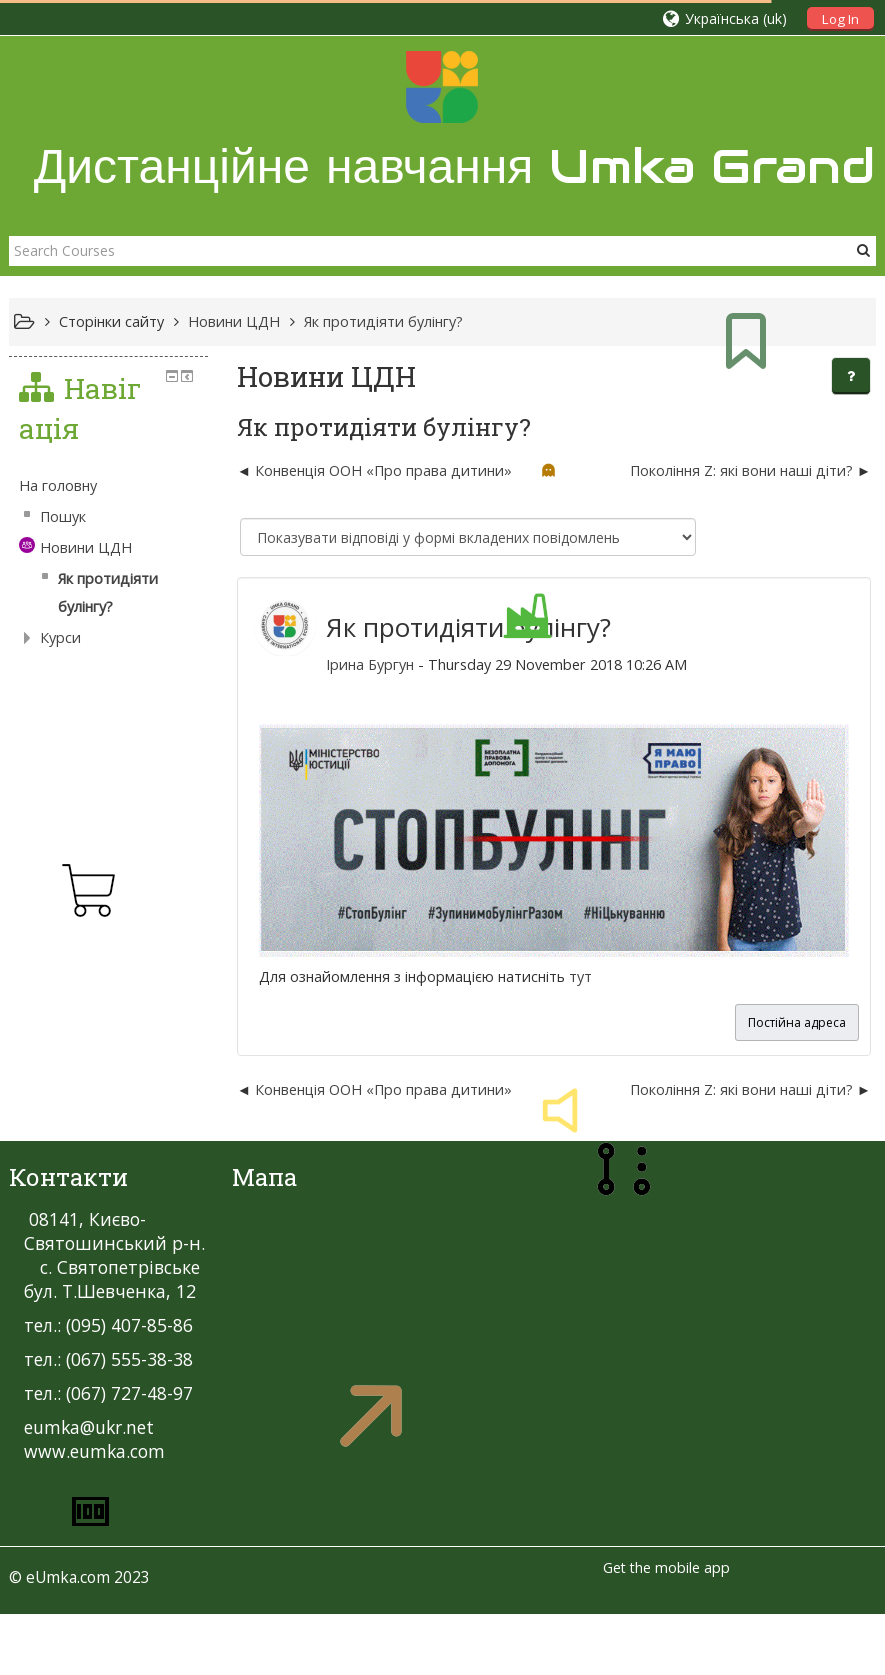 The width and height of the screenshot is (885, 1675). What do you see at coordinates (624, 1169) in the screenshot?
I see `create a draft pull request` at bounding box center [624, 1169].